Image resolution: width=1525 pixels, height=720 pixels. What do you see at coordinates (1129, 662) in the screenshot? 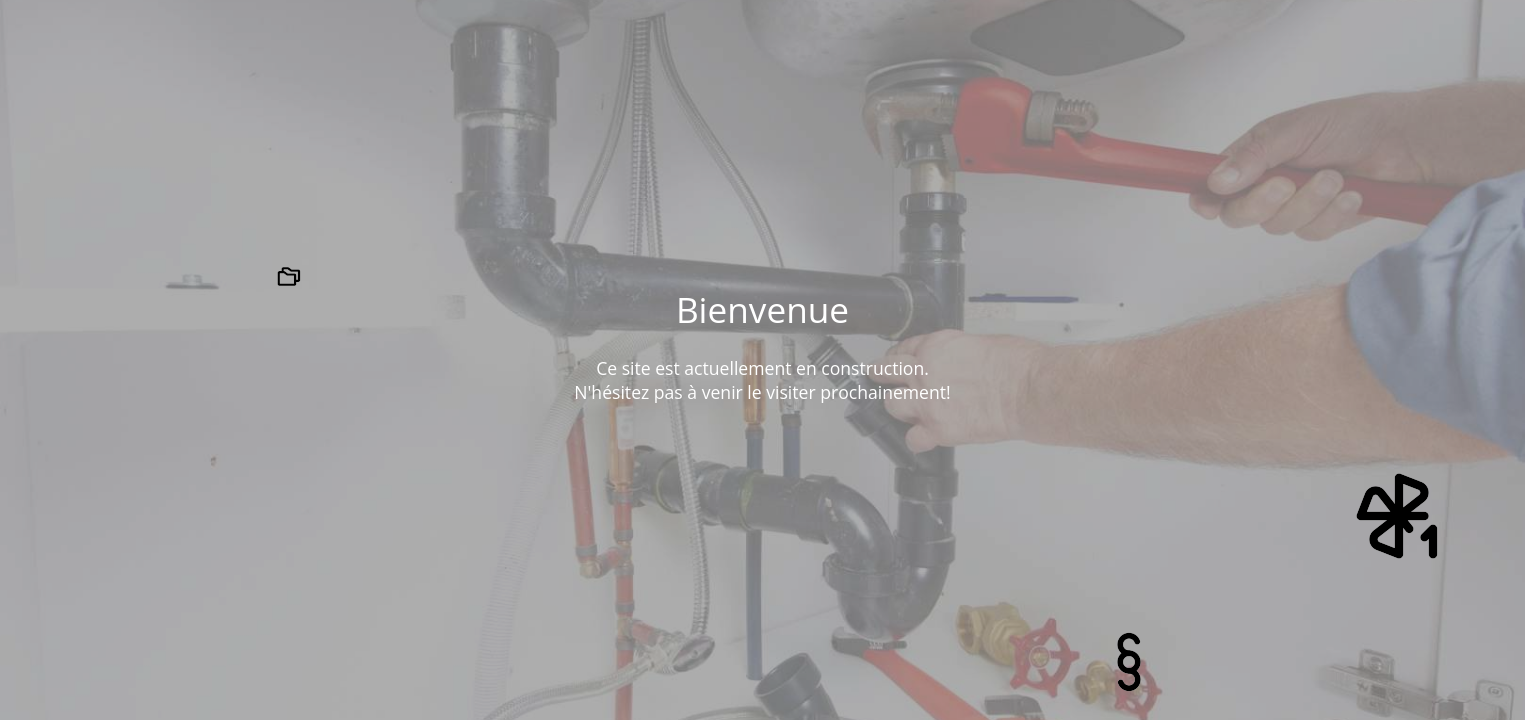
I see `indicates a legal or terms section` at bounding box center [1129, 662].